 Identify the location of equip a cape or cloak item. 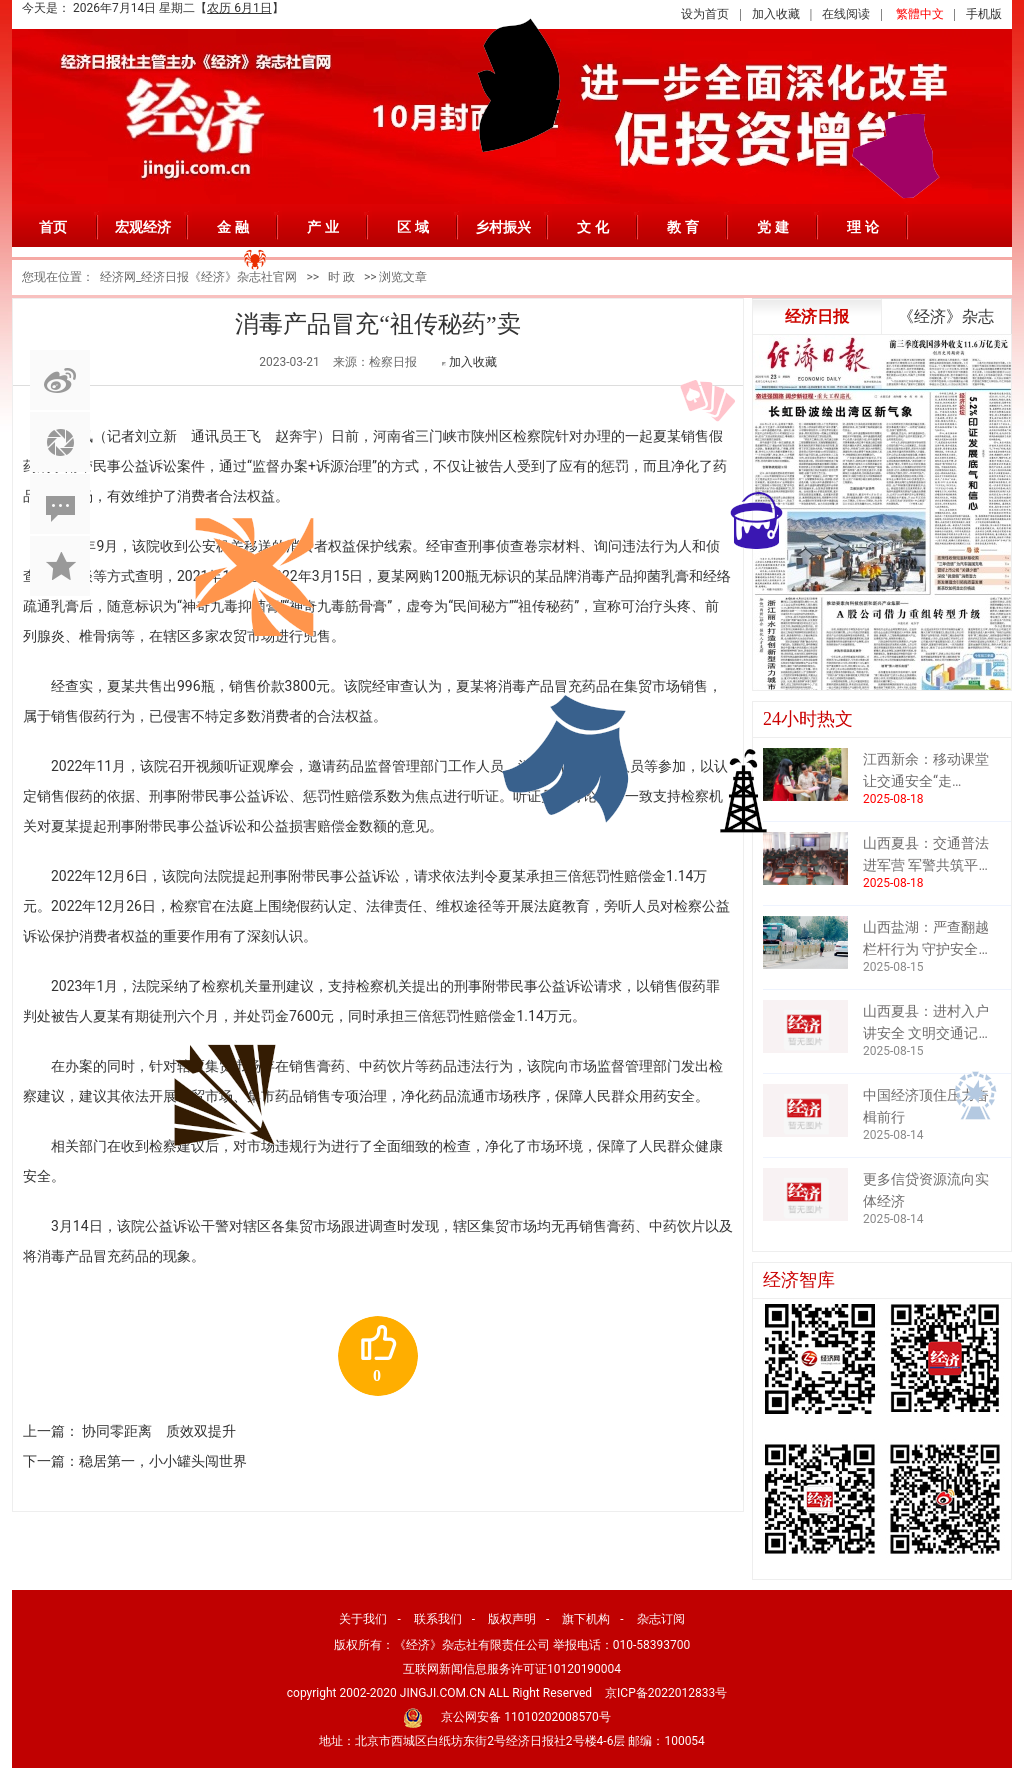
(565, 760).